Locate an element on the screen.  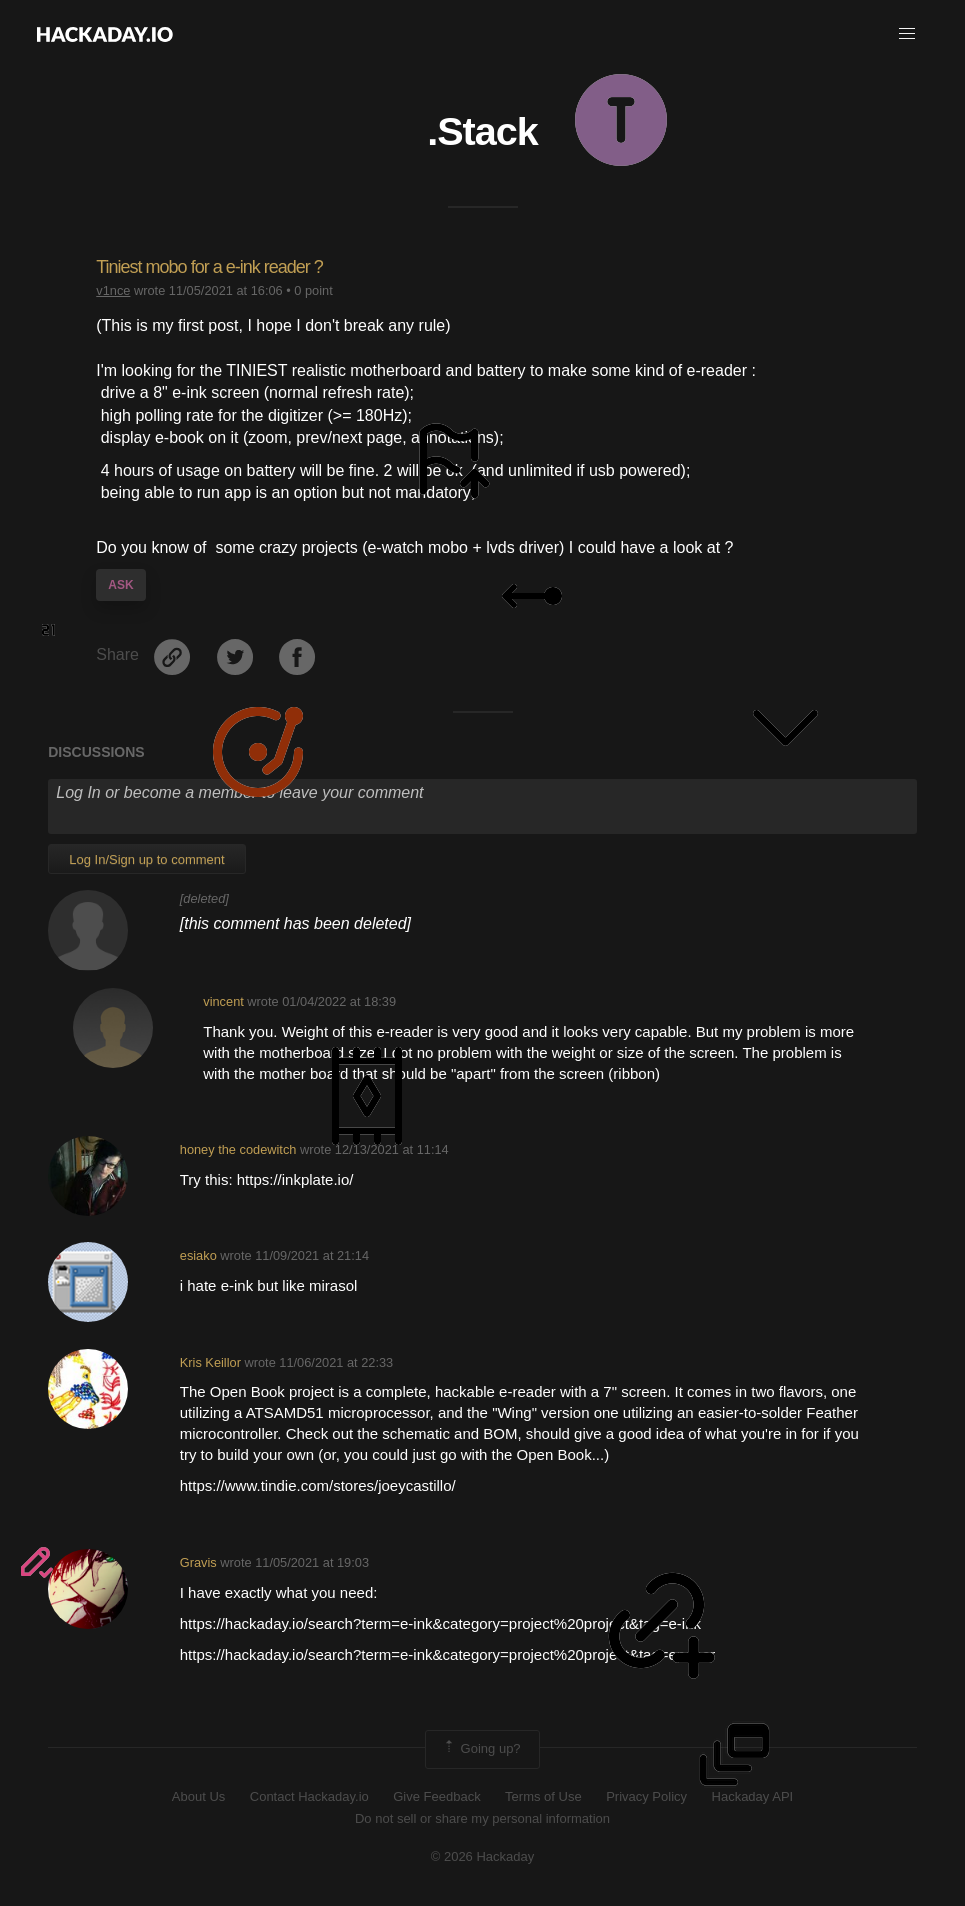
view rug or carpet options is located at coordinates (367, 1096).